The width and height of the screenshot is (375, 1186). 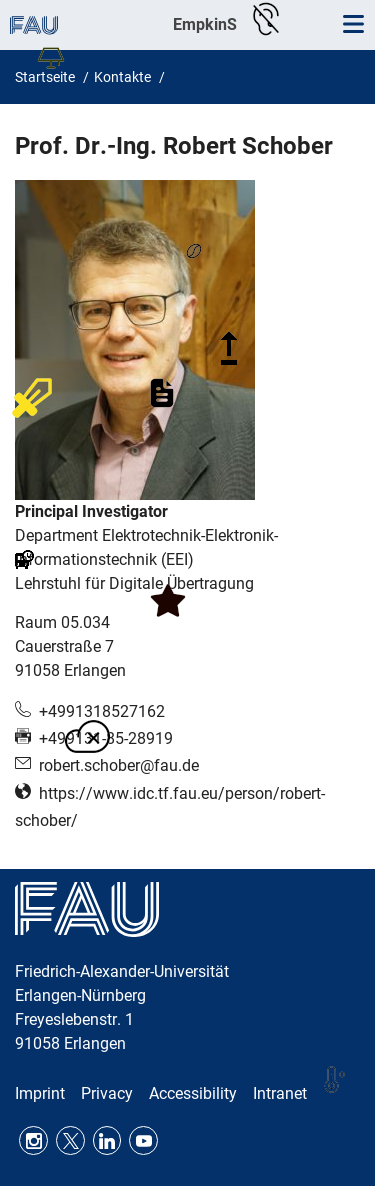 I want to click on upgrade to a newer version, so click(x=229, y=348).